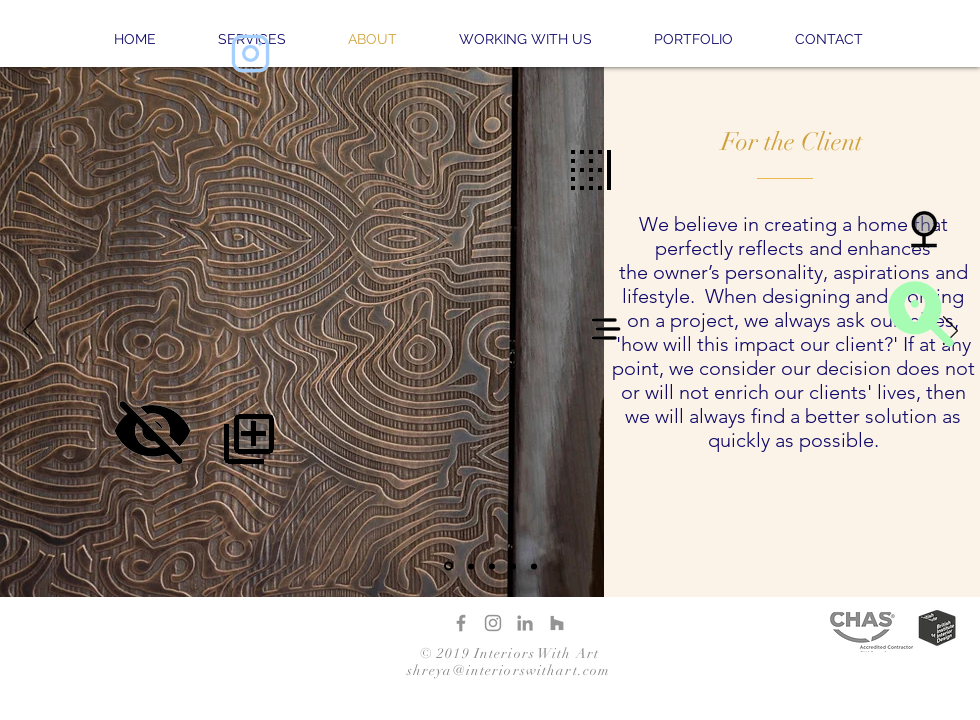 The width and height of the screenshot is (980, 720). Describe the element at coordinates (250, 53) in the screenshot. I see `open instagram app` at that location.